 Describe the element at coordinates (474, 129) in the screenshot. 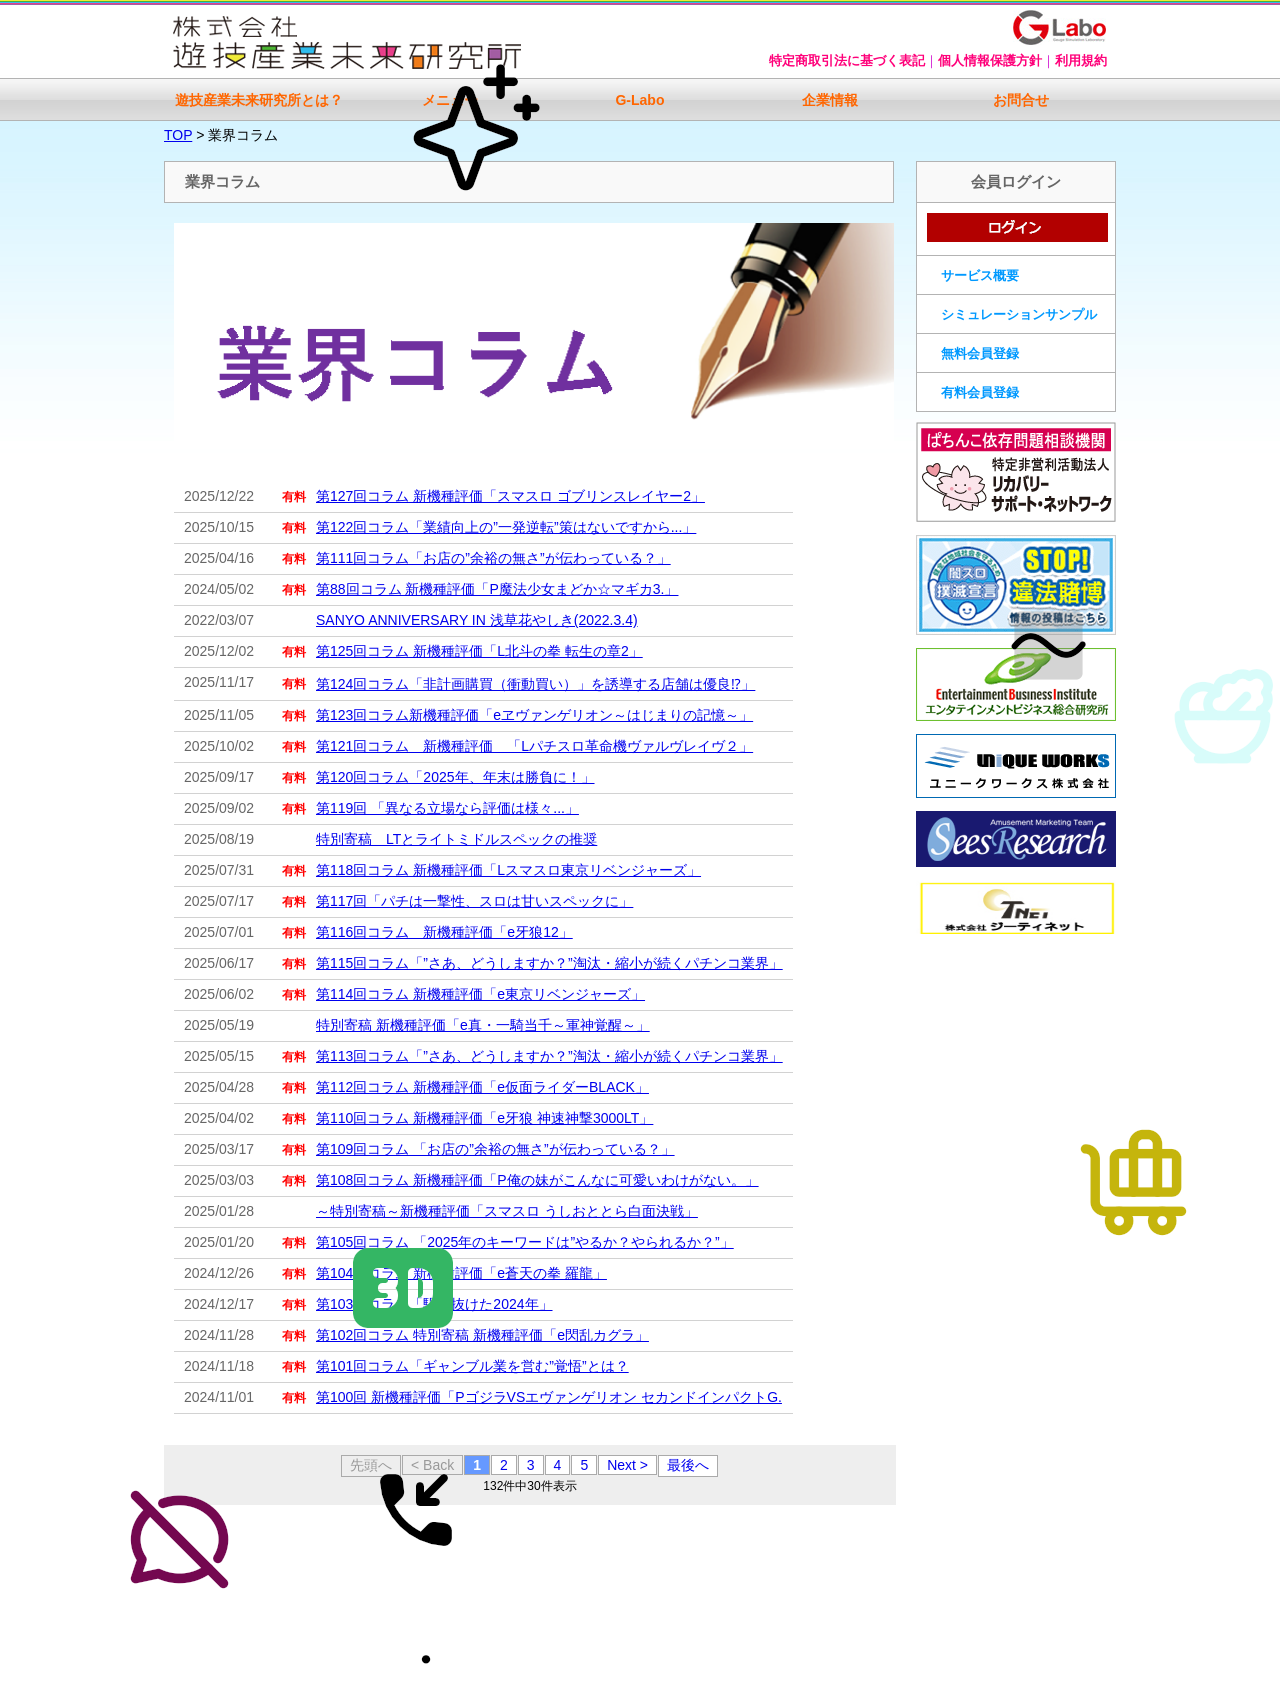

I see `indicates AI-generated or enhanced content` at that location.